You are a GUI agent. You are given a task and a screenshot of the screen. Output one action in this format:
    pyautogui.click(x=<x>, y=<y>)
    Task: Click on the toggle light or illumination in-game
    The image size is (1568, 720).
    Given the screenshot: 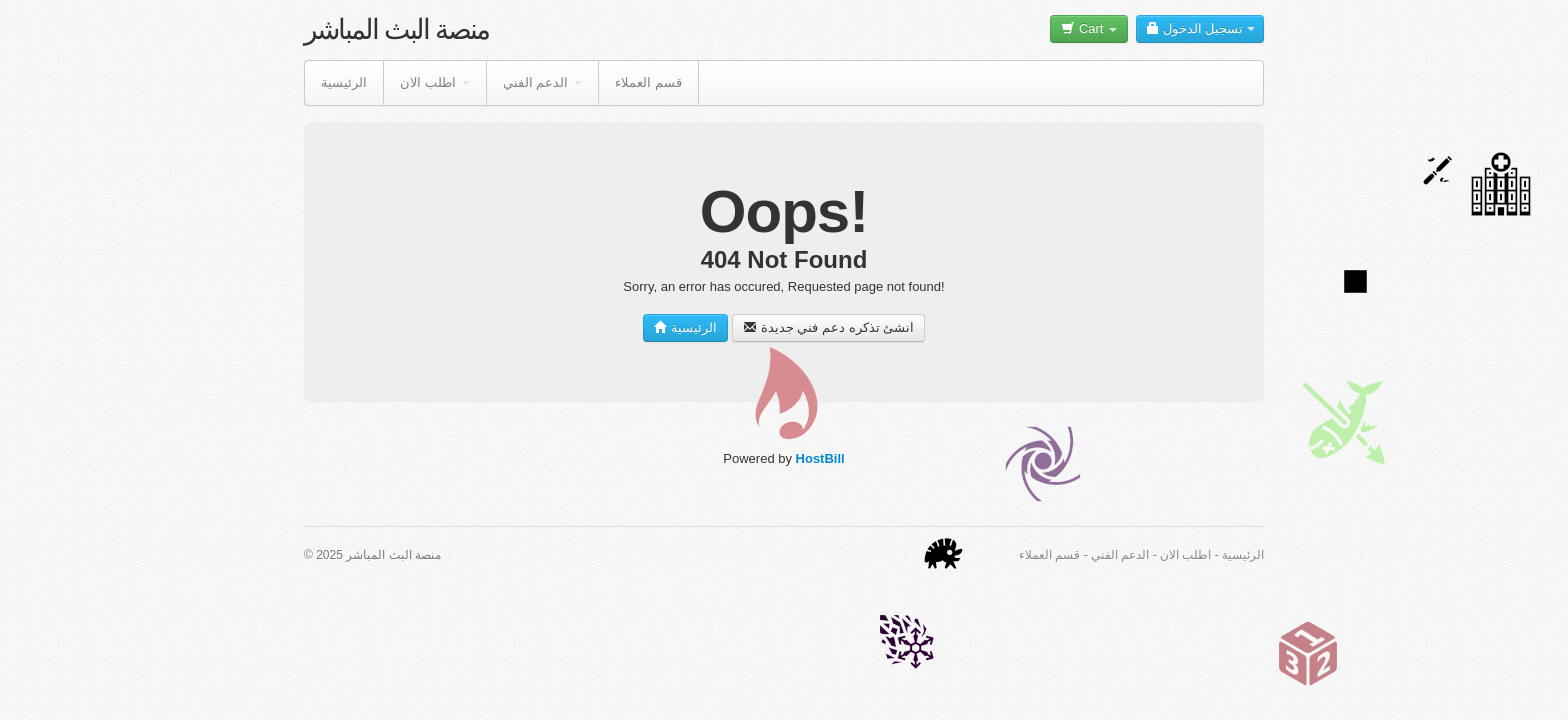 What is the action you would take?
    pyautogui.click(x=784, y=393)
    